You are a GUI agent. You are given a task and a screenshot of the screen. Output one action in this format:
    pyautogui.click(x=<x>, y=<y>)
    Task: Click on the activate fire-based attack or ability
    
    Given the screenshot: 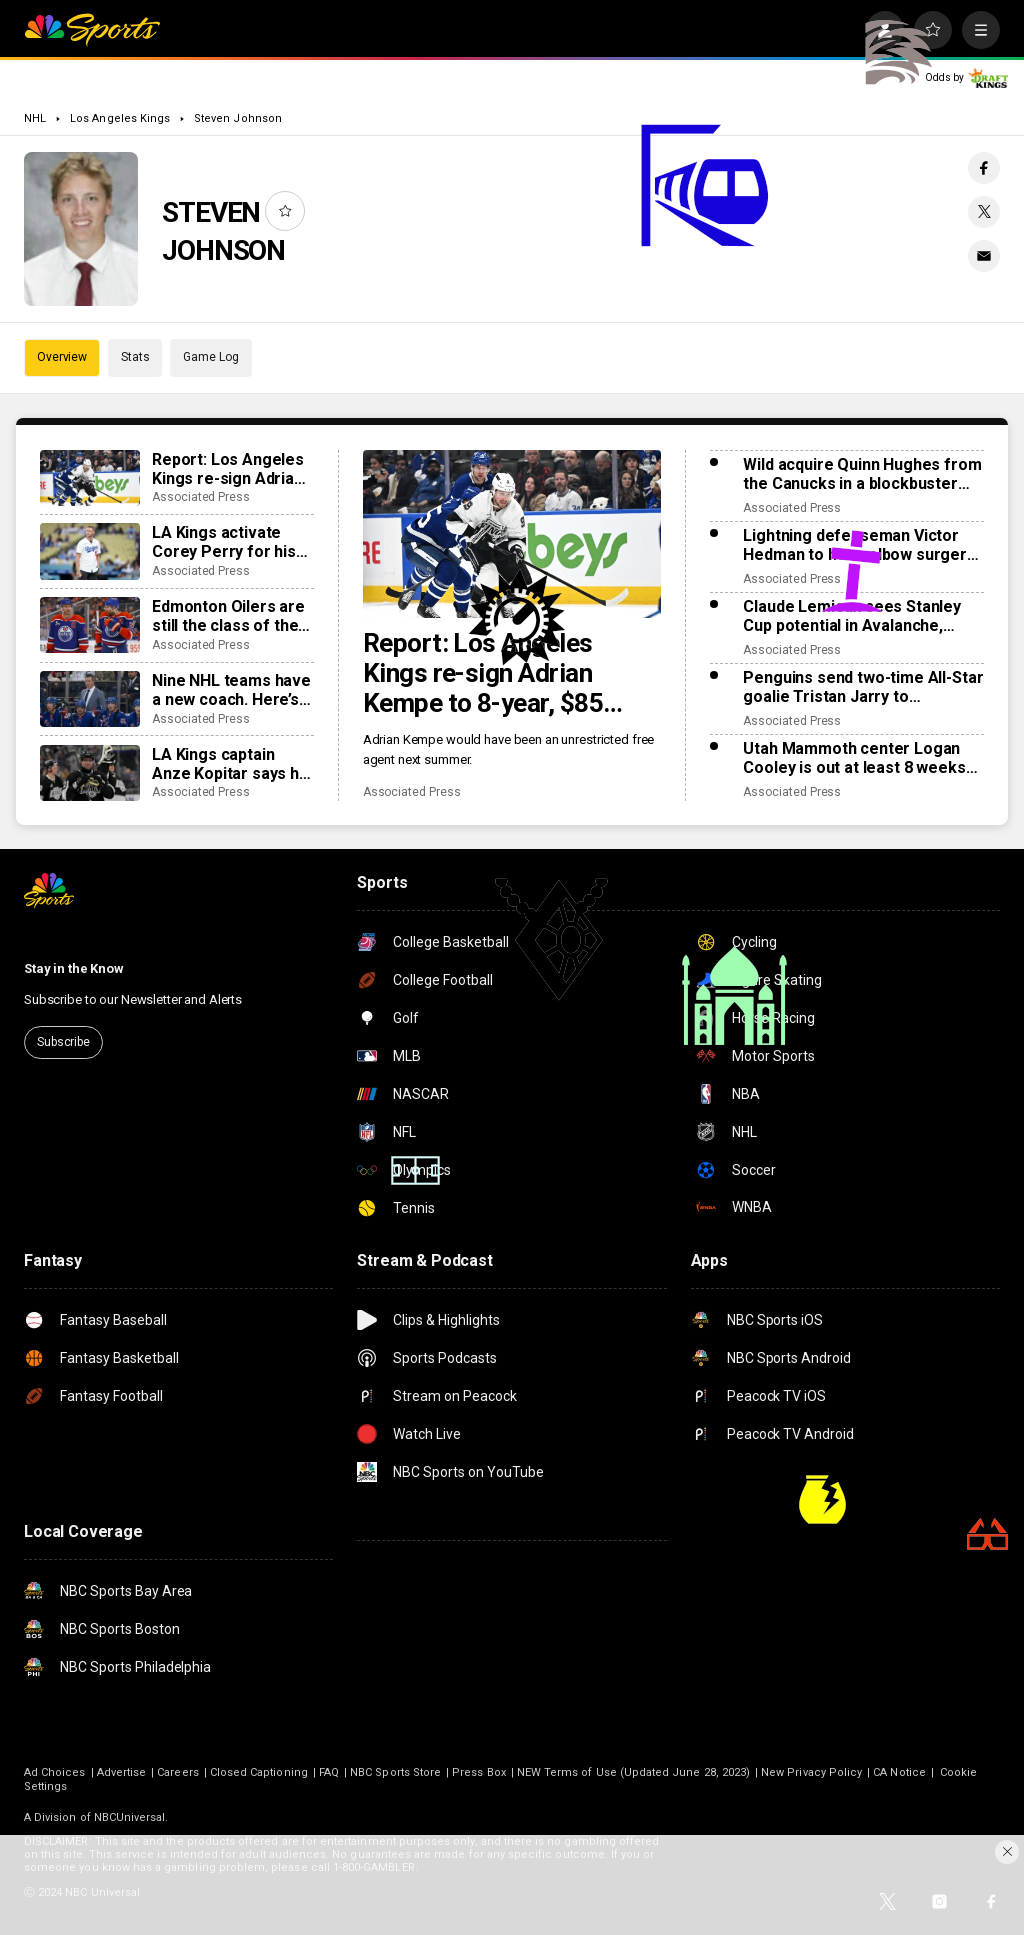 What is the action you would take?
    pyautogui.click(x=899, y=51)
    